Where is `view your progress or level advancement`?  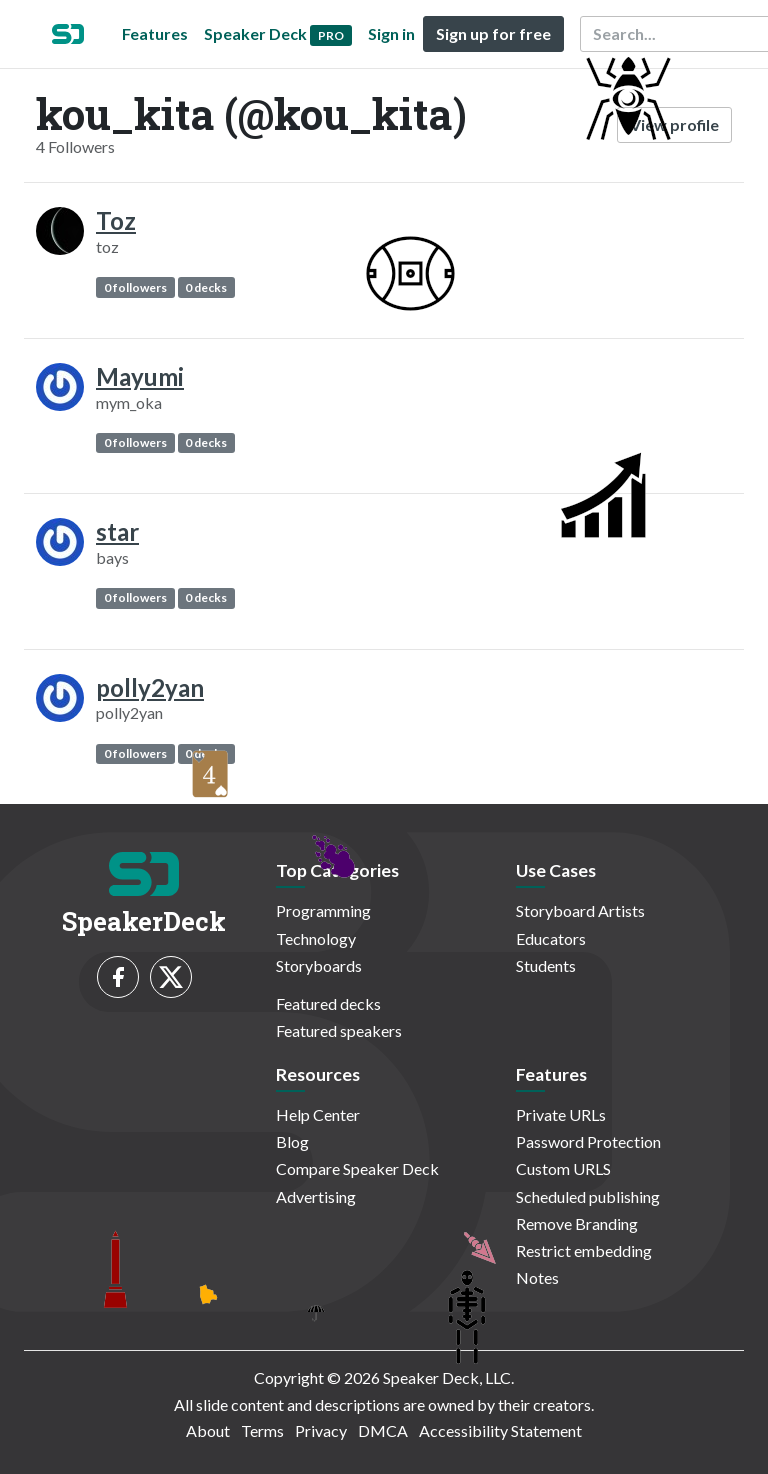 view your progress or level advancement is located at coordinates (603, 495).